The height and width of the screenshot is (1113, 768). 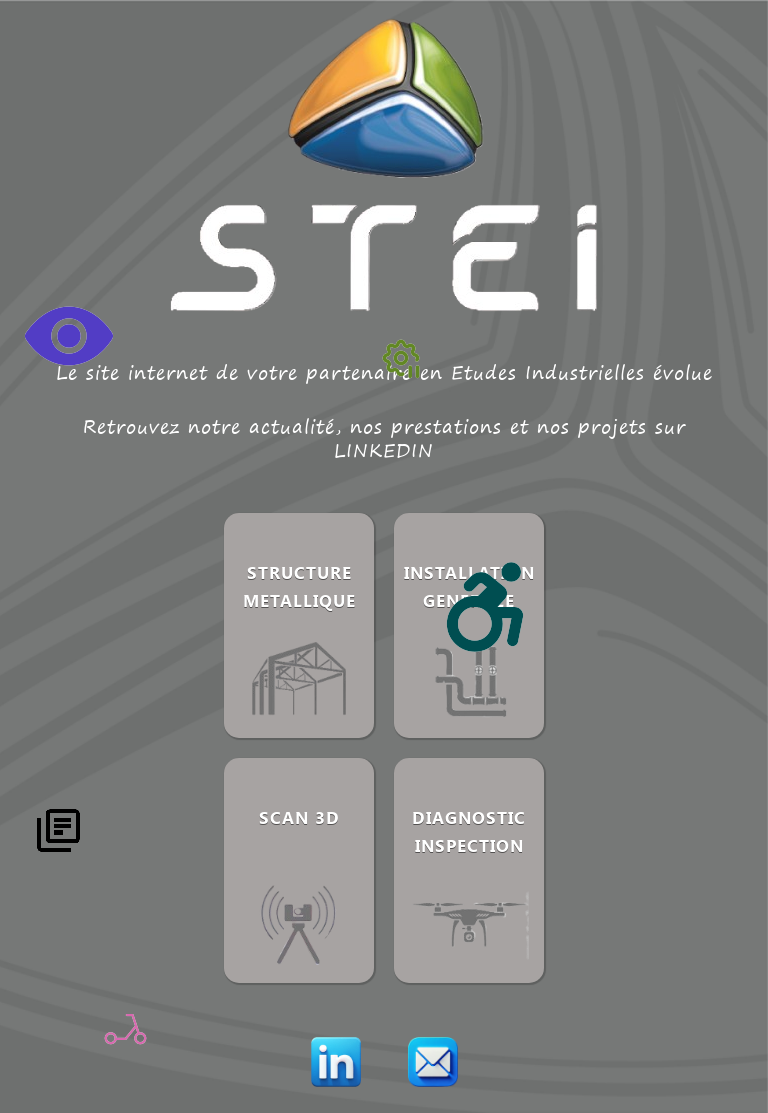 I want to click on pause settings synchronization, so click(x=401, y=358).